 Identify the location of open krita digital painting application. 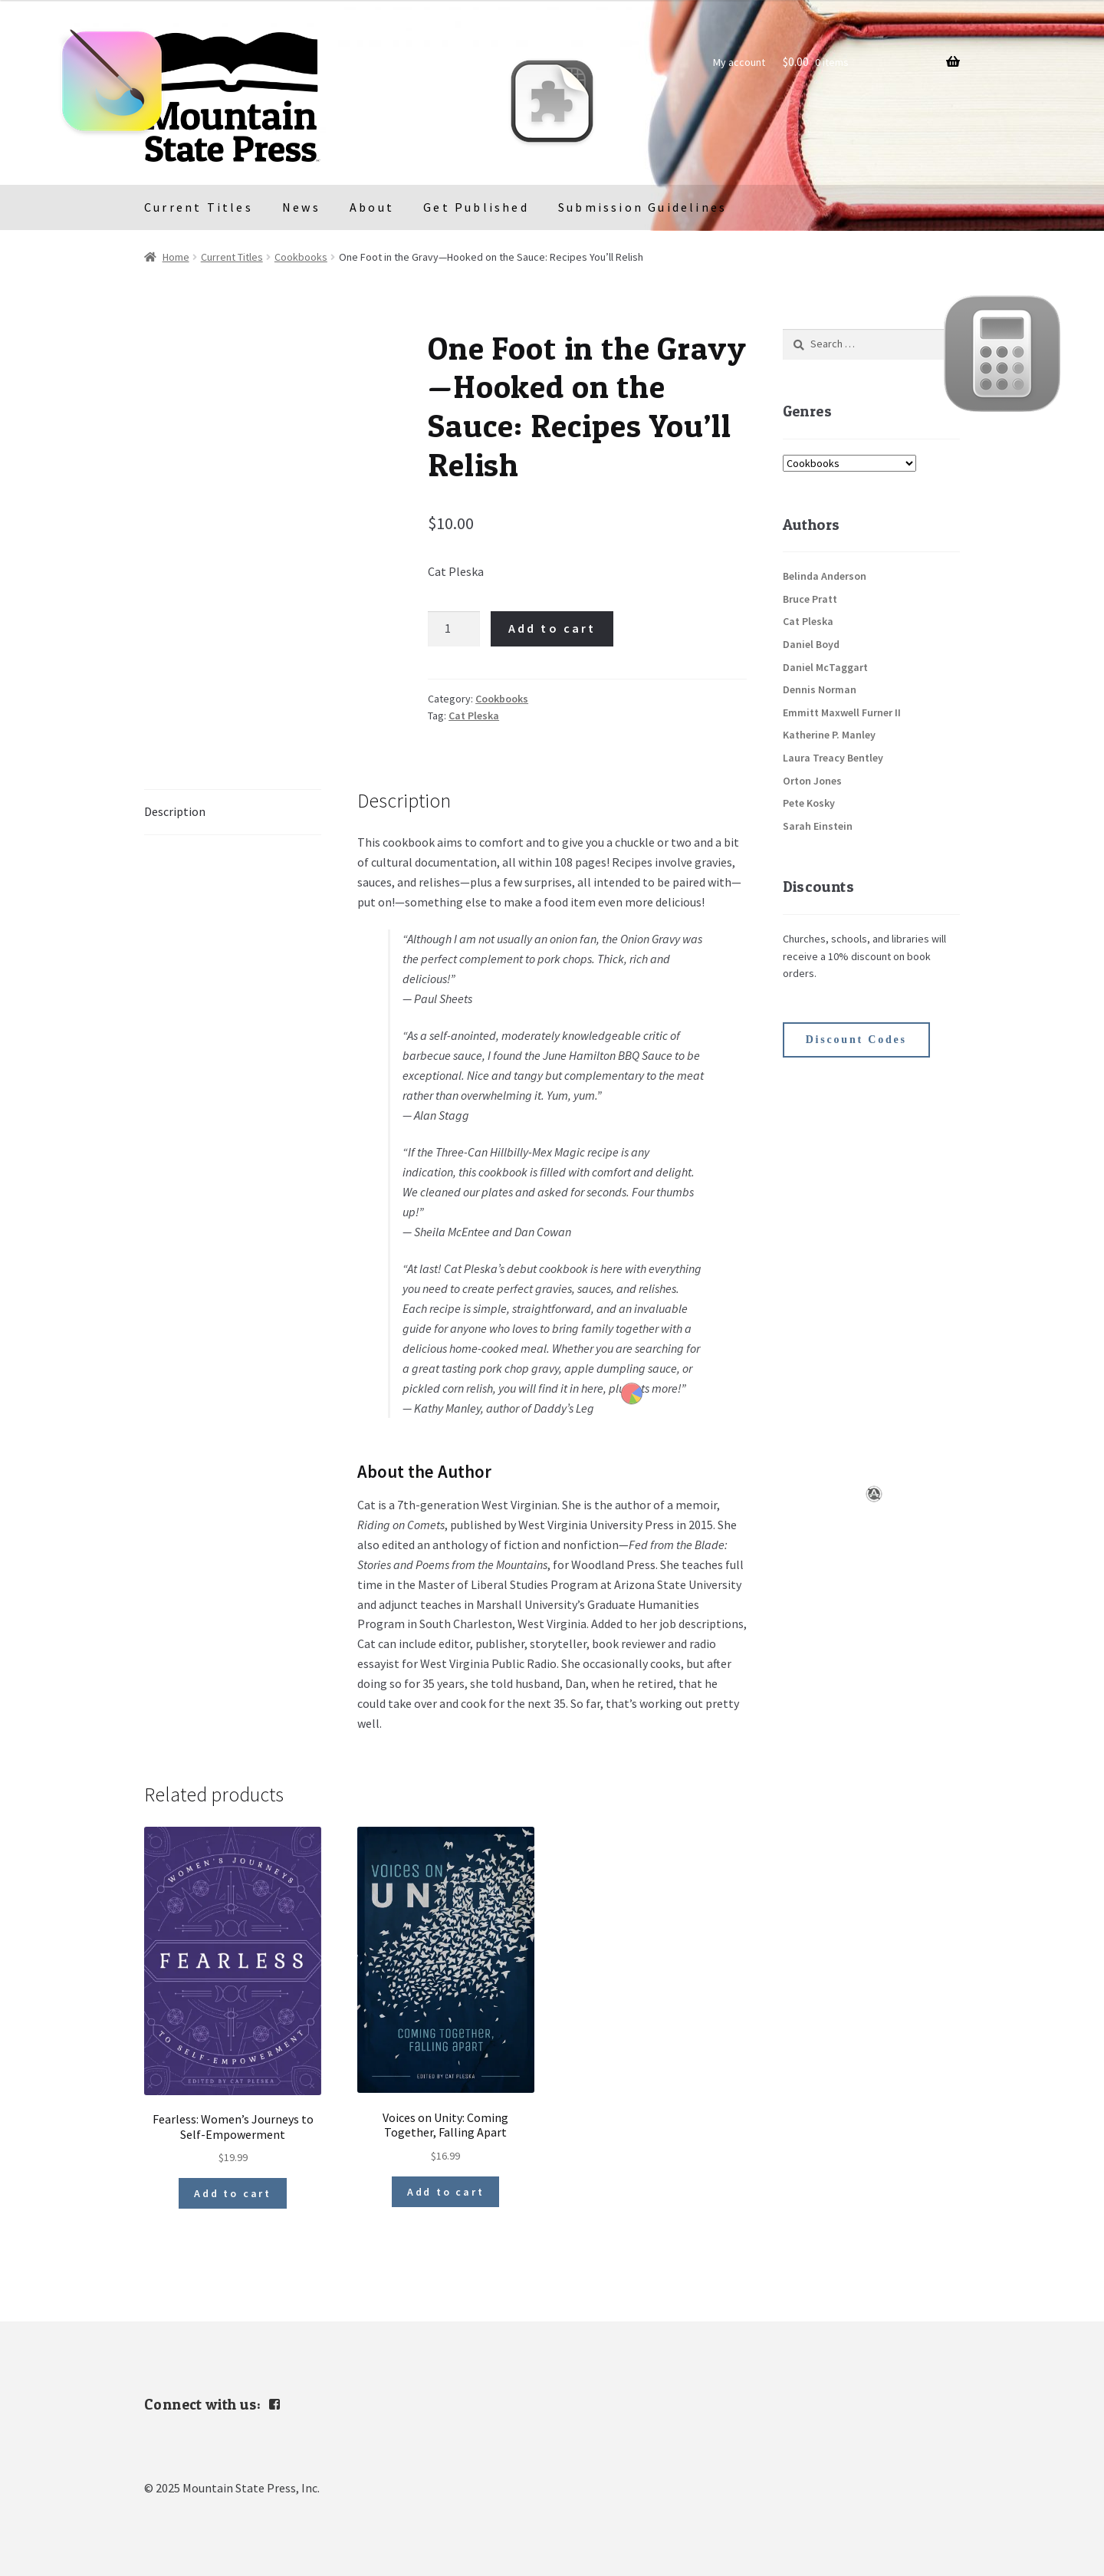
(112, 81).